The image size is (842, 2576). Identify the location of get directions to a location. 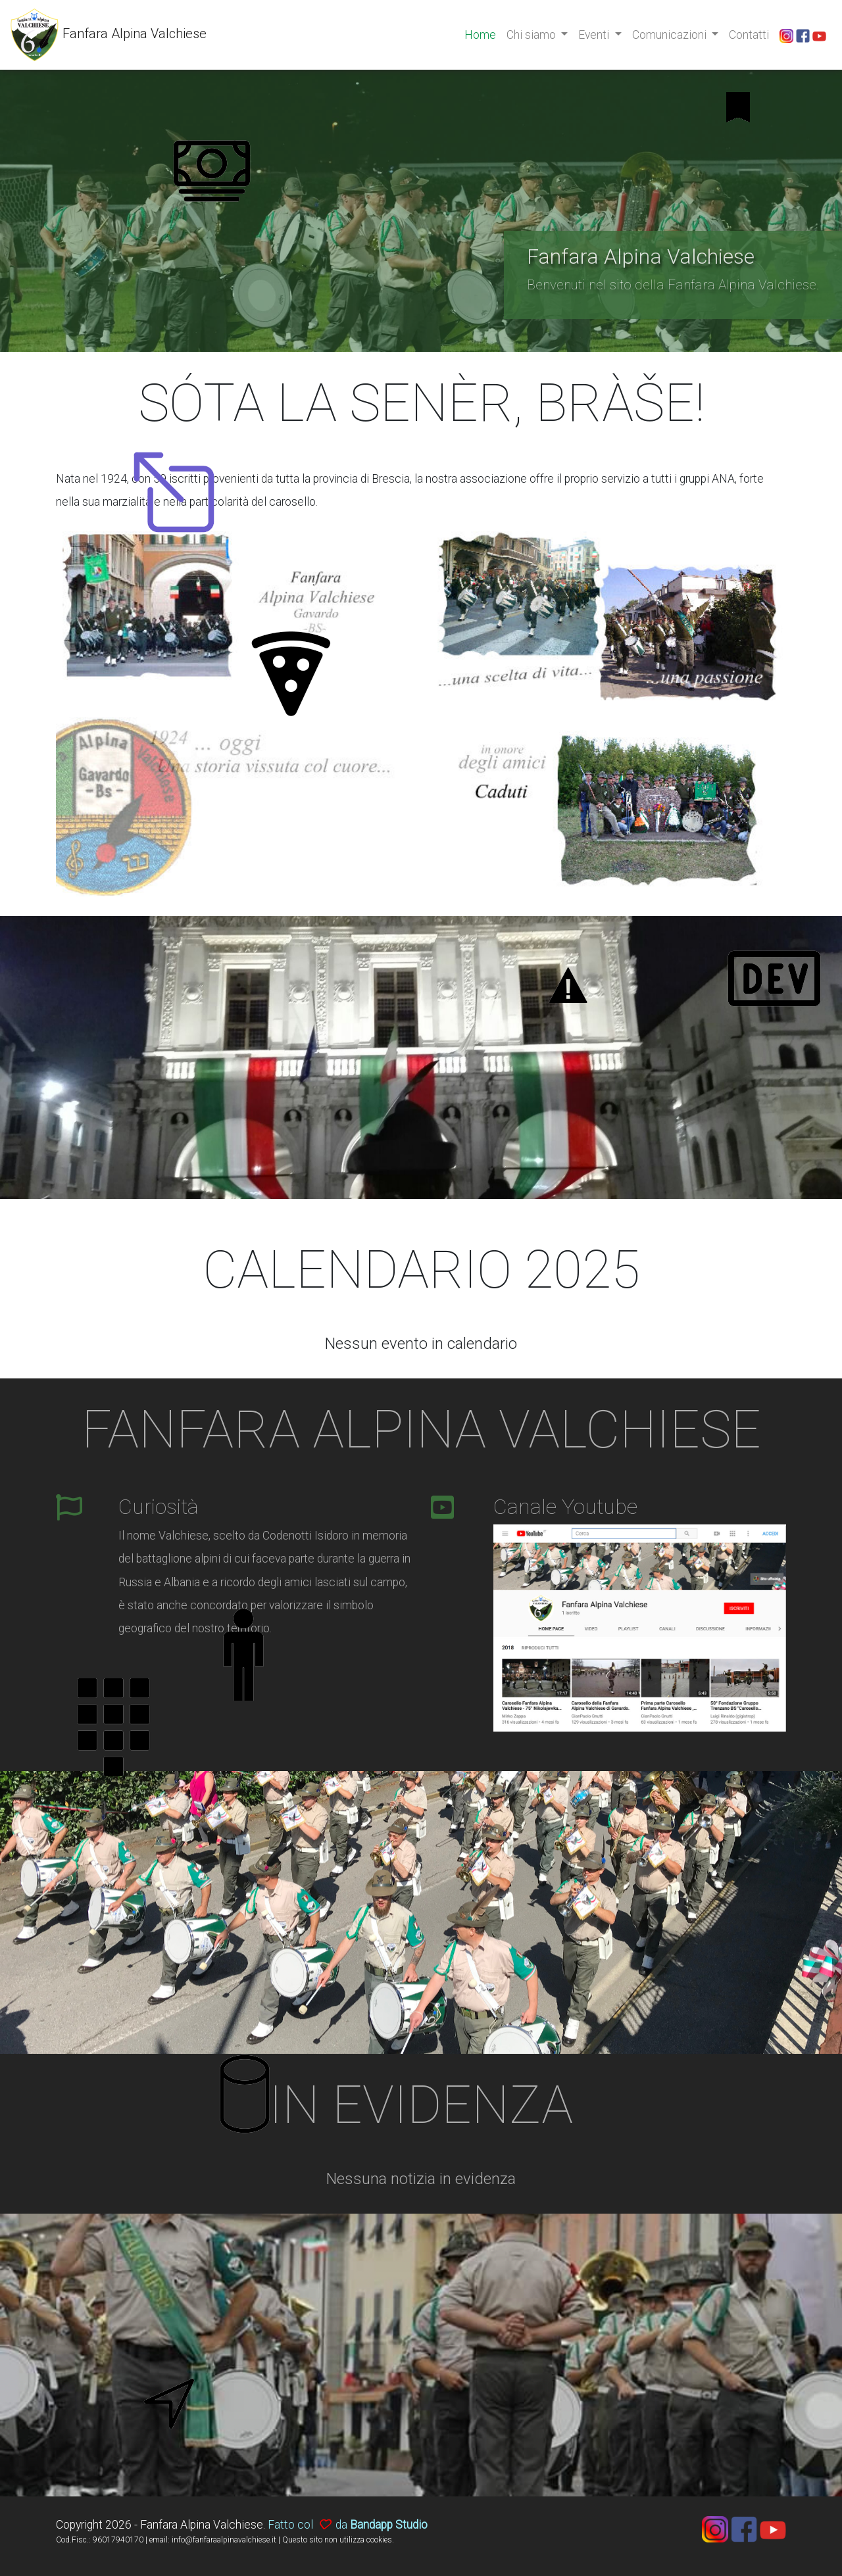
(169, 2404).